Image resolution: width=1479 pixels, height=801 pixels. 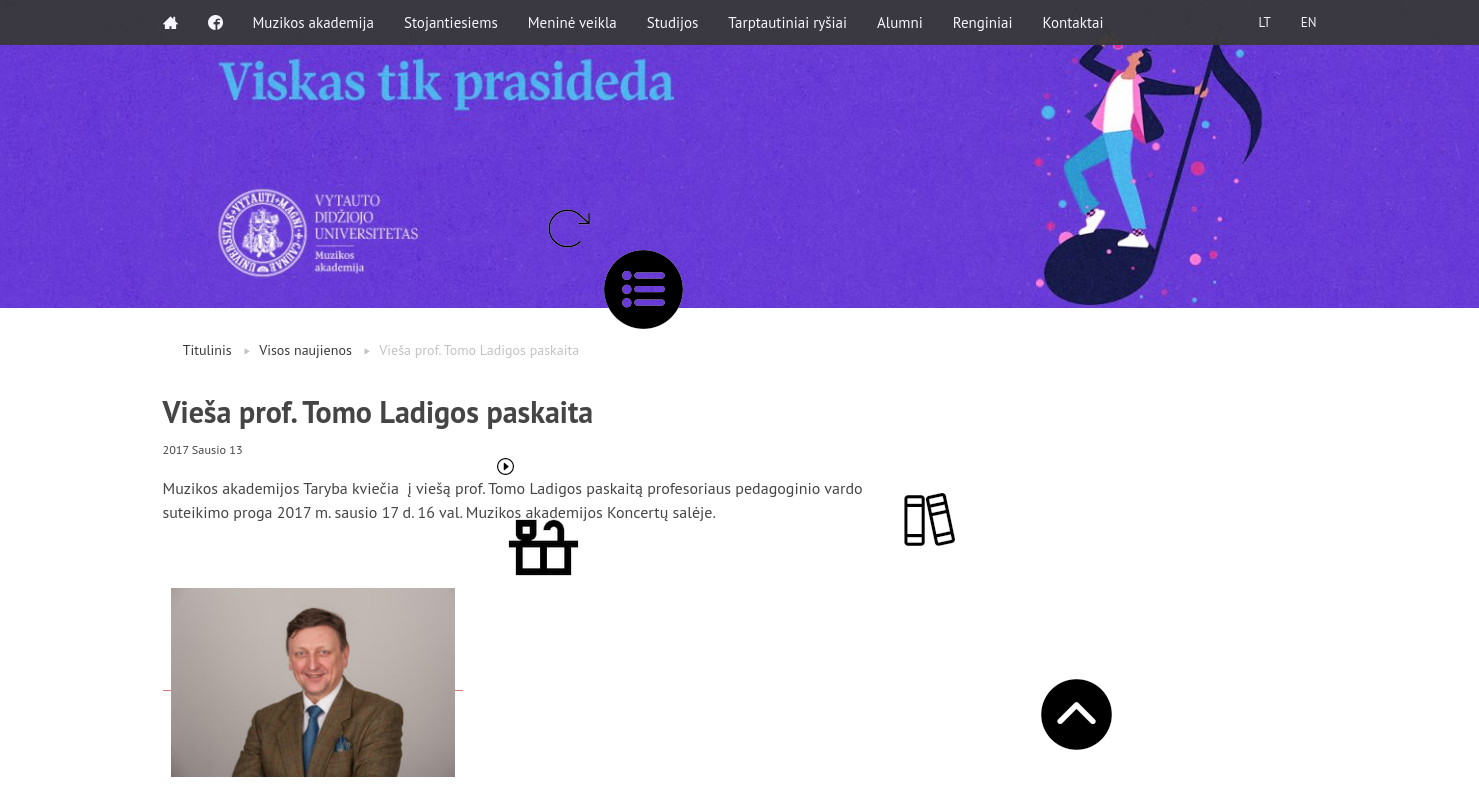 What do you see at coordinates (1076, 714) in the screenshot?
I see `scroll to top of page` at bounding box center [1076, 714].